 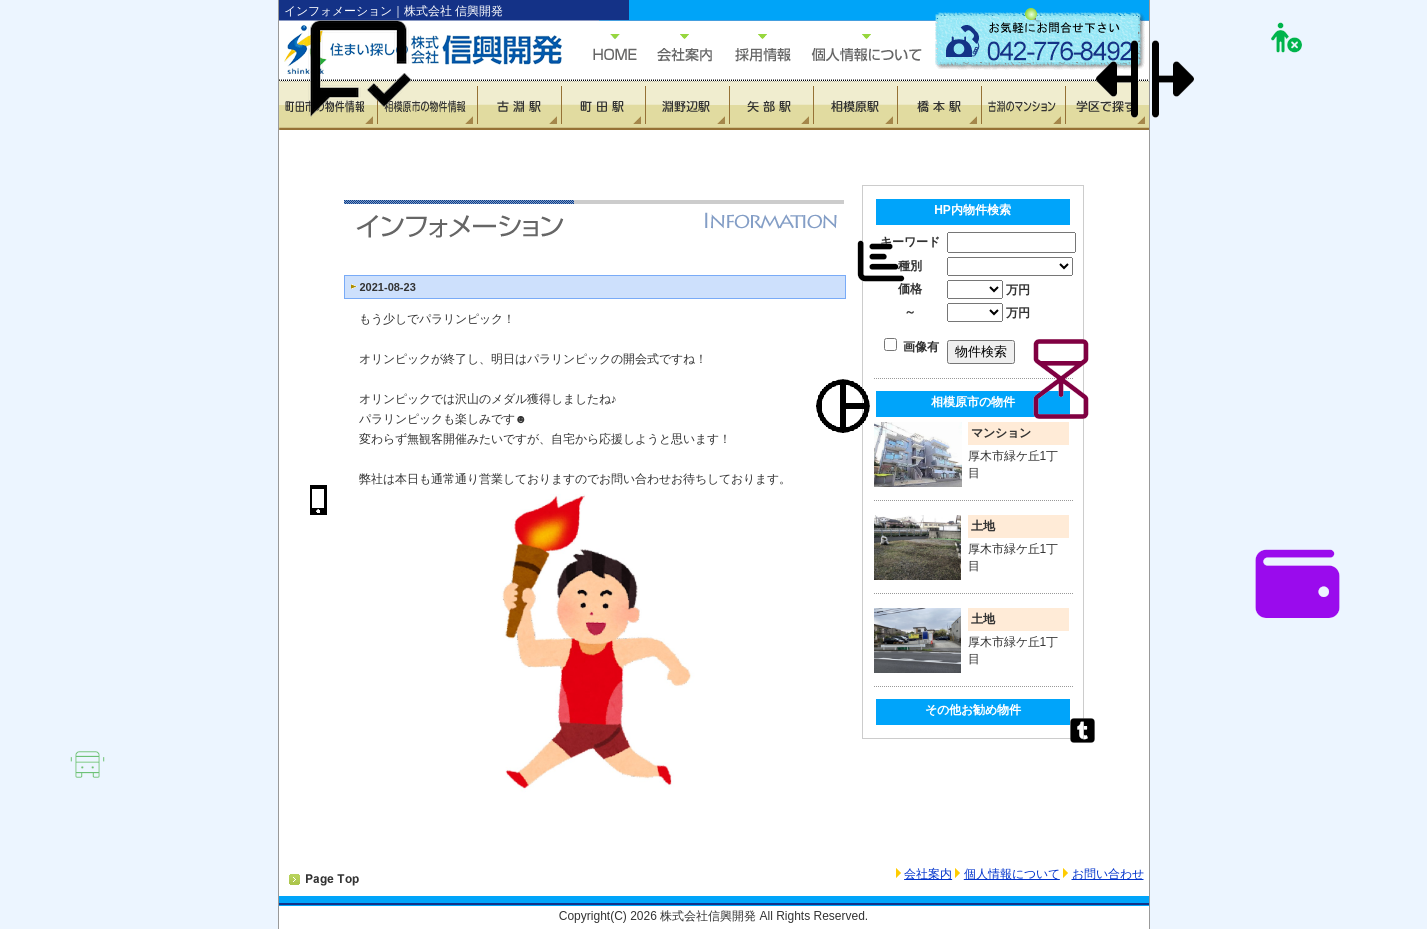 I want to click on mark a message as read, so click(x=358, y=68).